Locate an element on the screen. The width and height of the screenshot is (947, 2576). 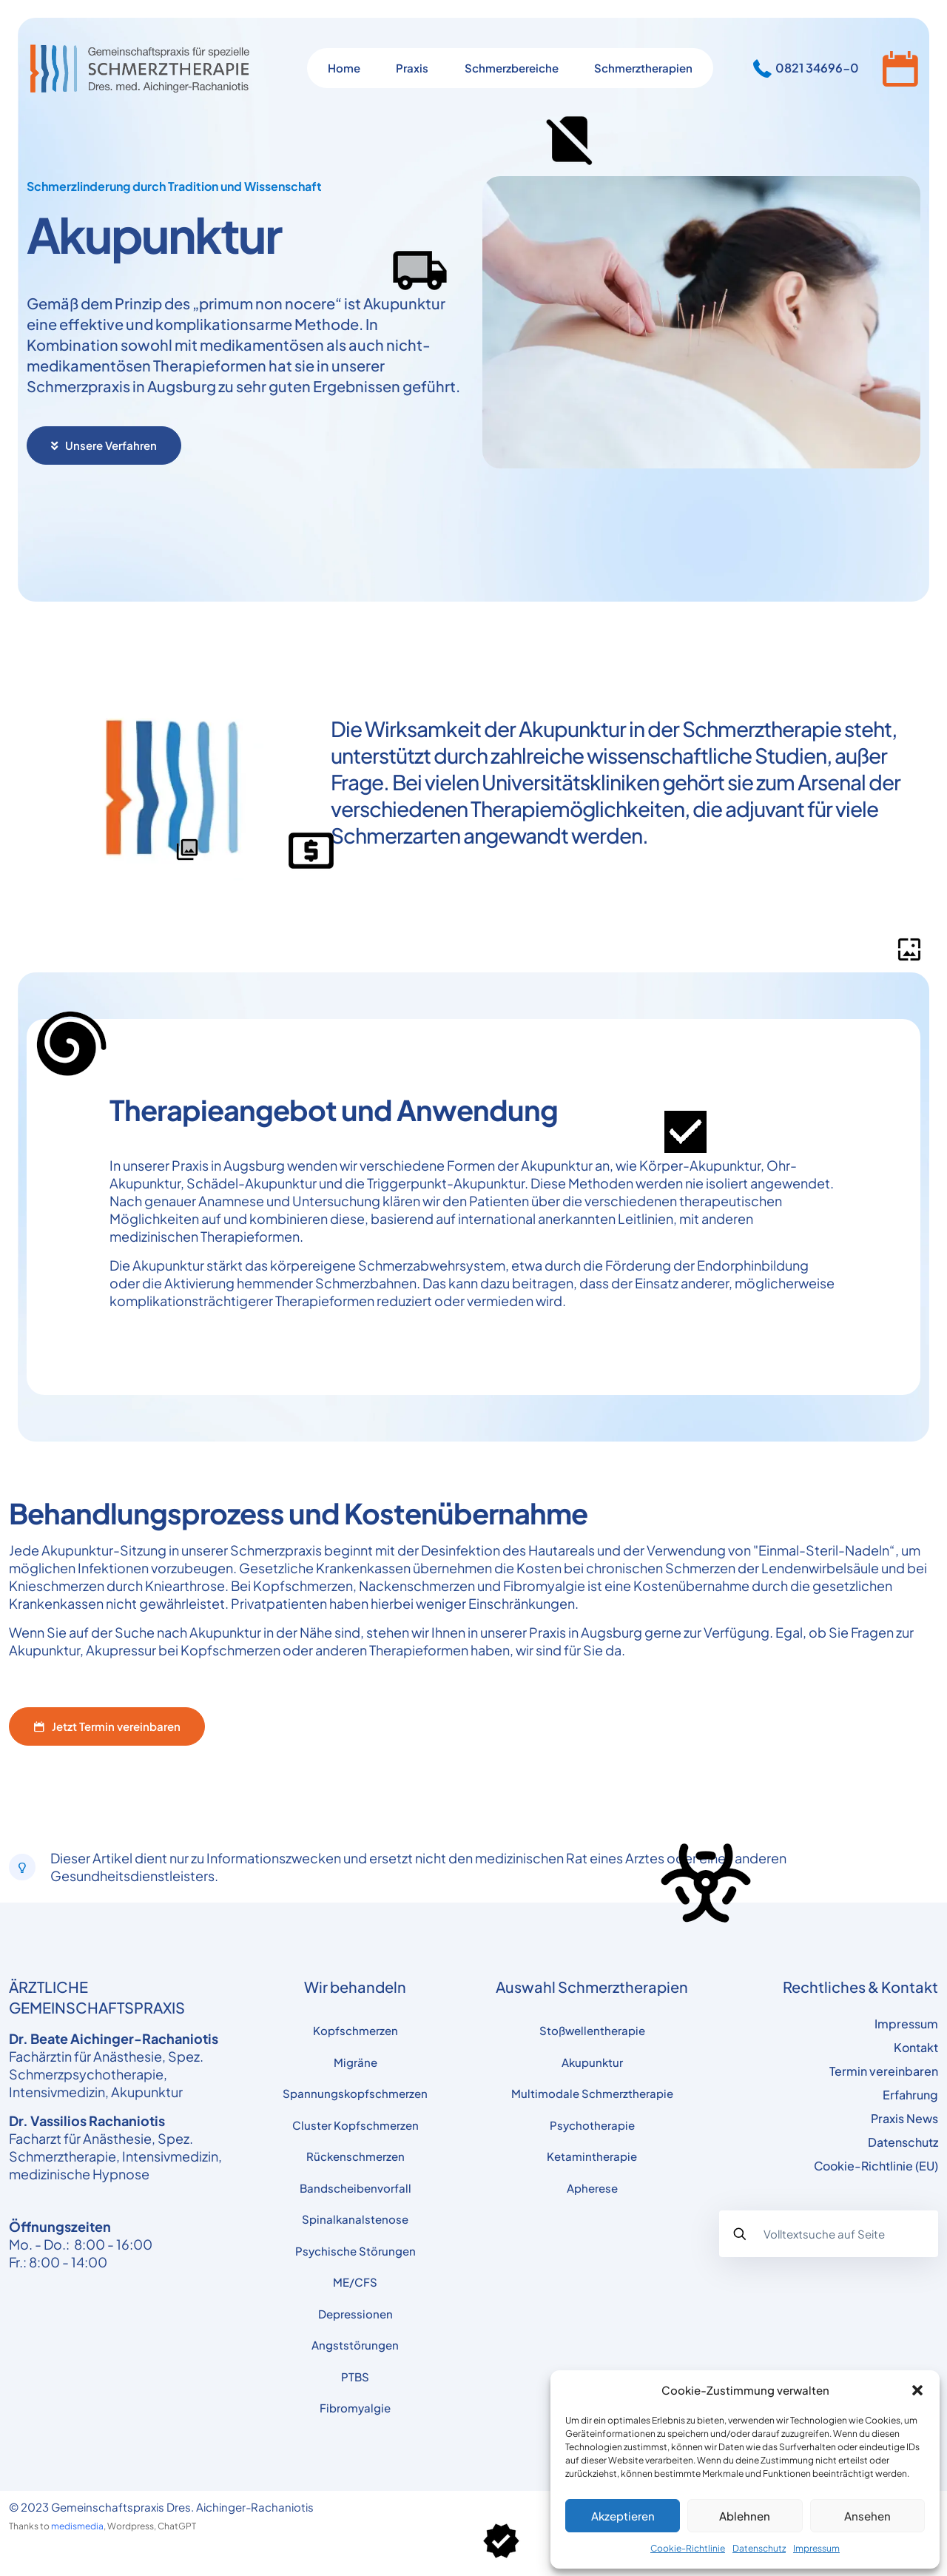
view photo collections or albums is located at coordinates (187, 850).